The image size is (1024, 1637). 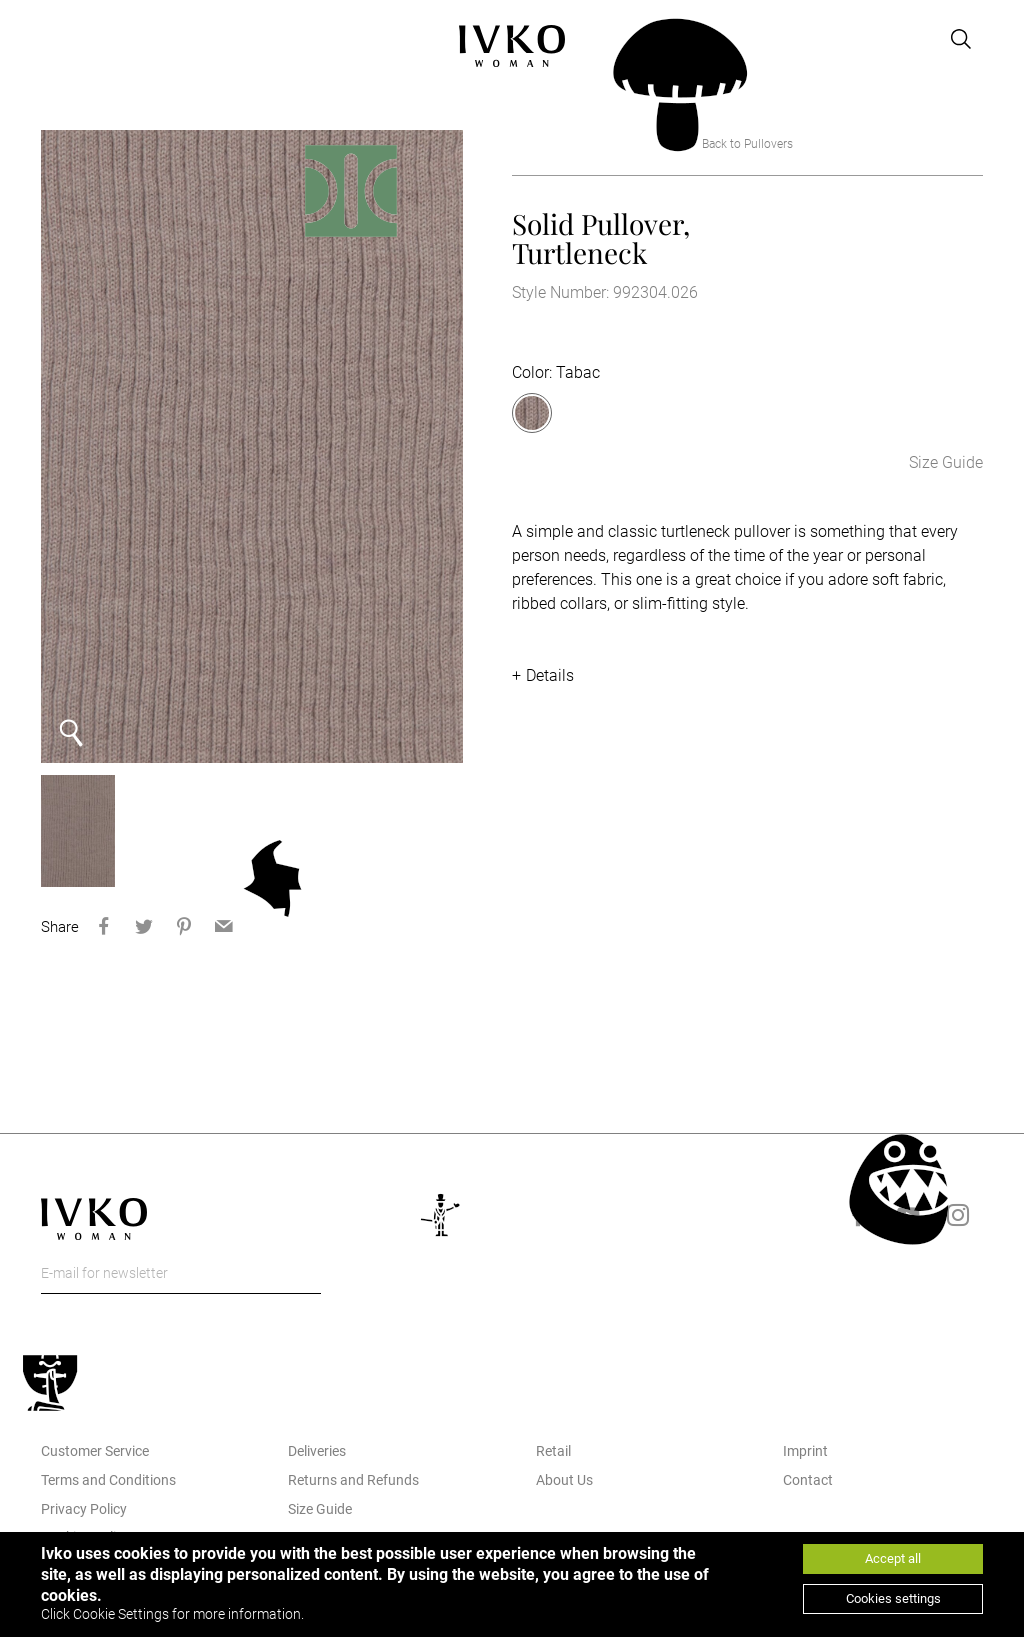 I want to click on mute audio or sound effects, so click(x=50, y=1383).